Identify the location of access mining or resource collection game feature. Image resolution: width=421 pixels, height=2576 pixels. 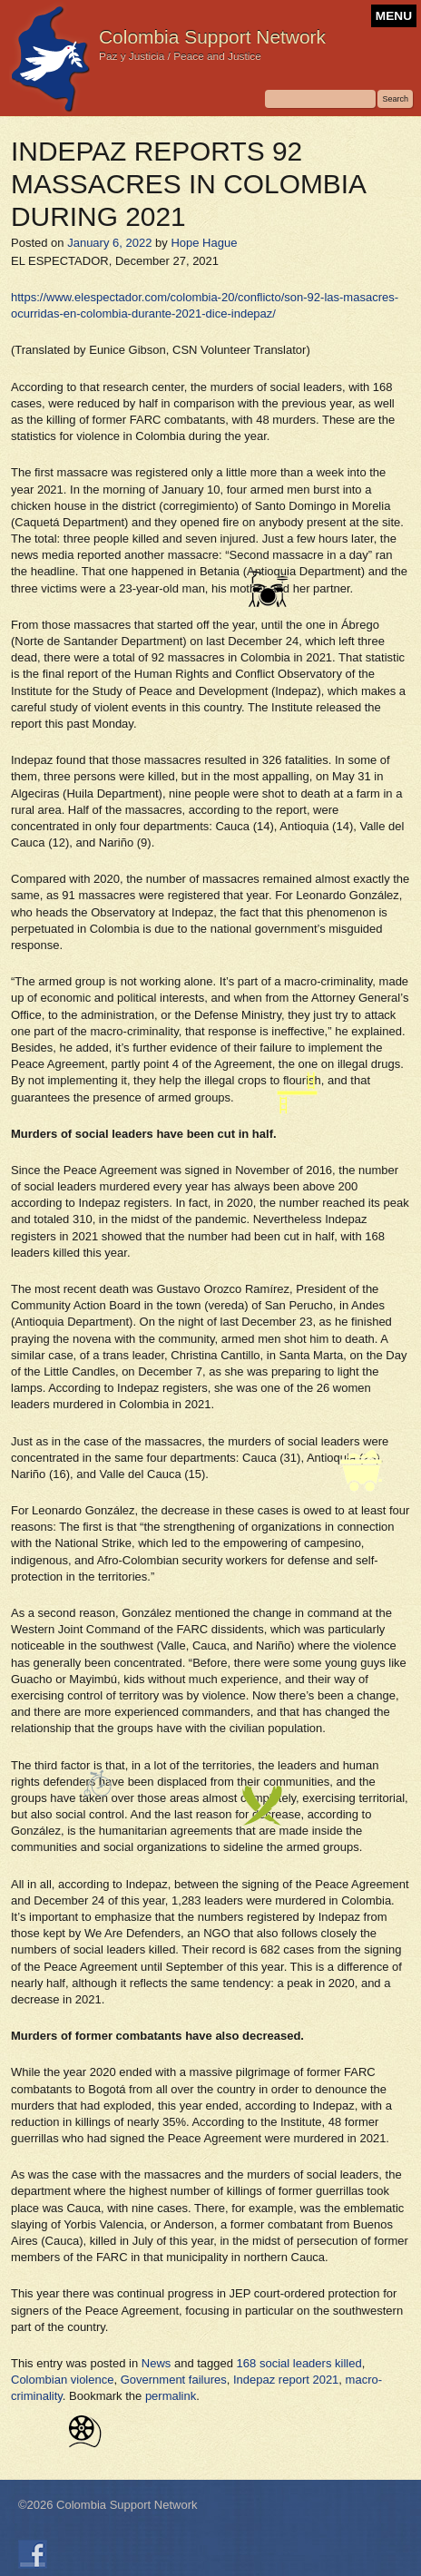
(362, 1469).